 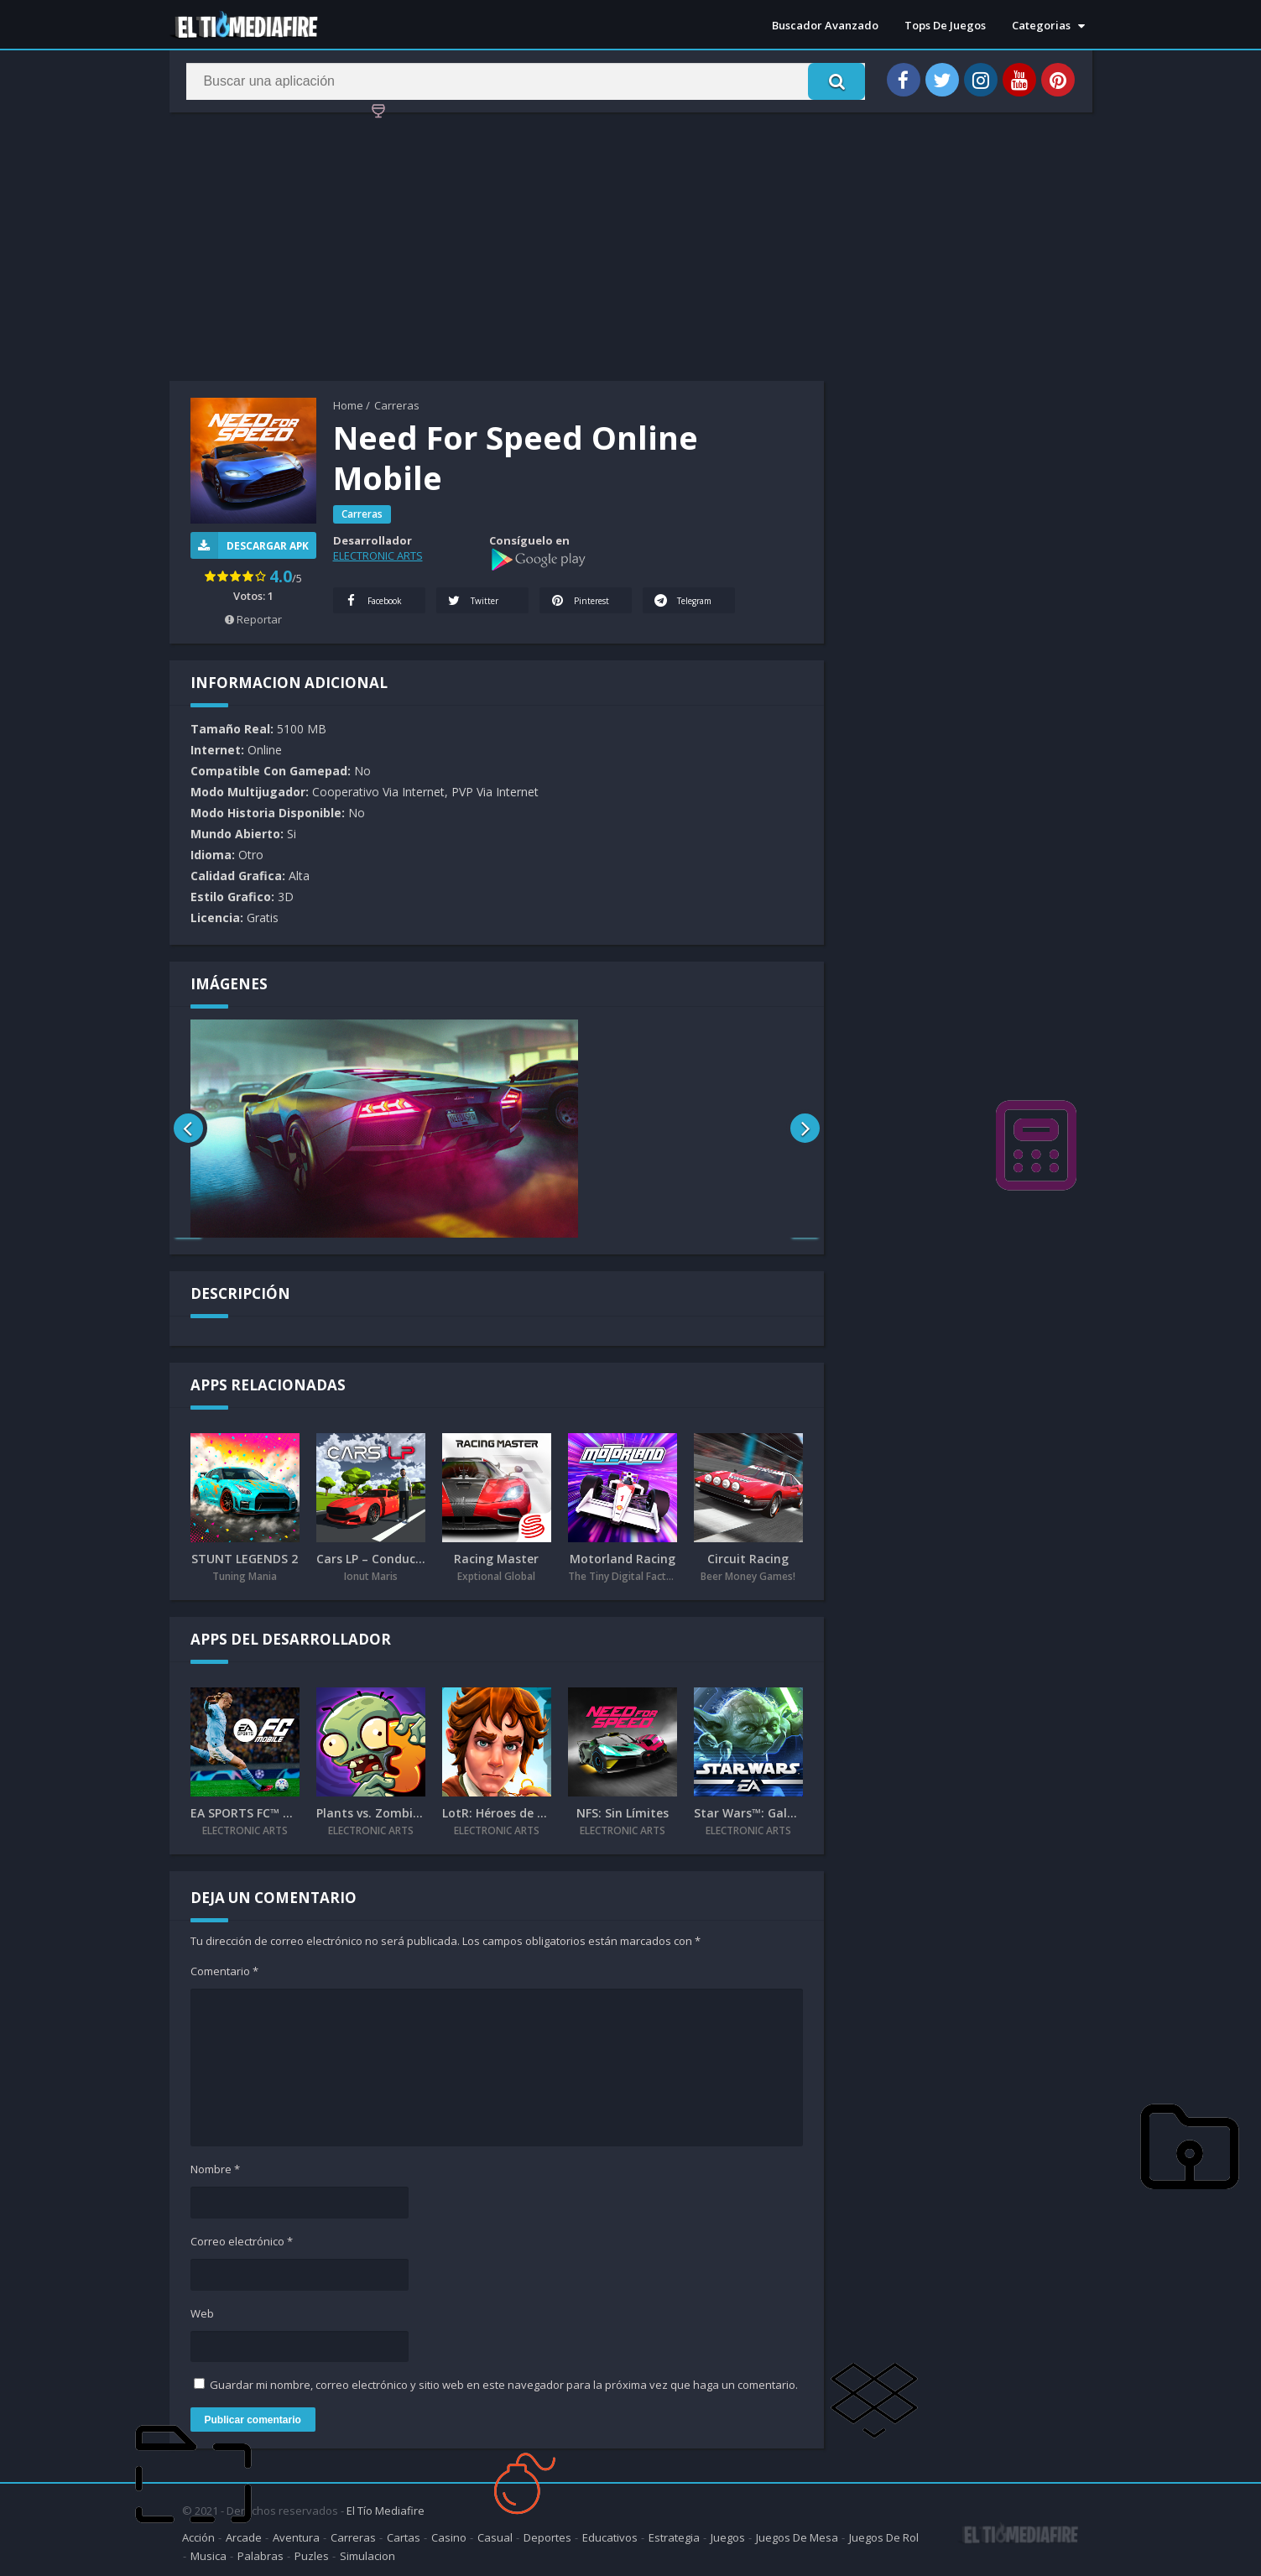 What do you see at coordinates (521, 2482) in the screenshot?
I see `indicates a destructive or irreversible action` at bounding box center [521, 2482].